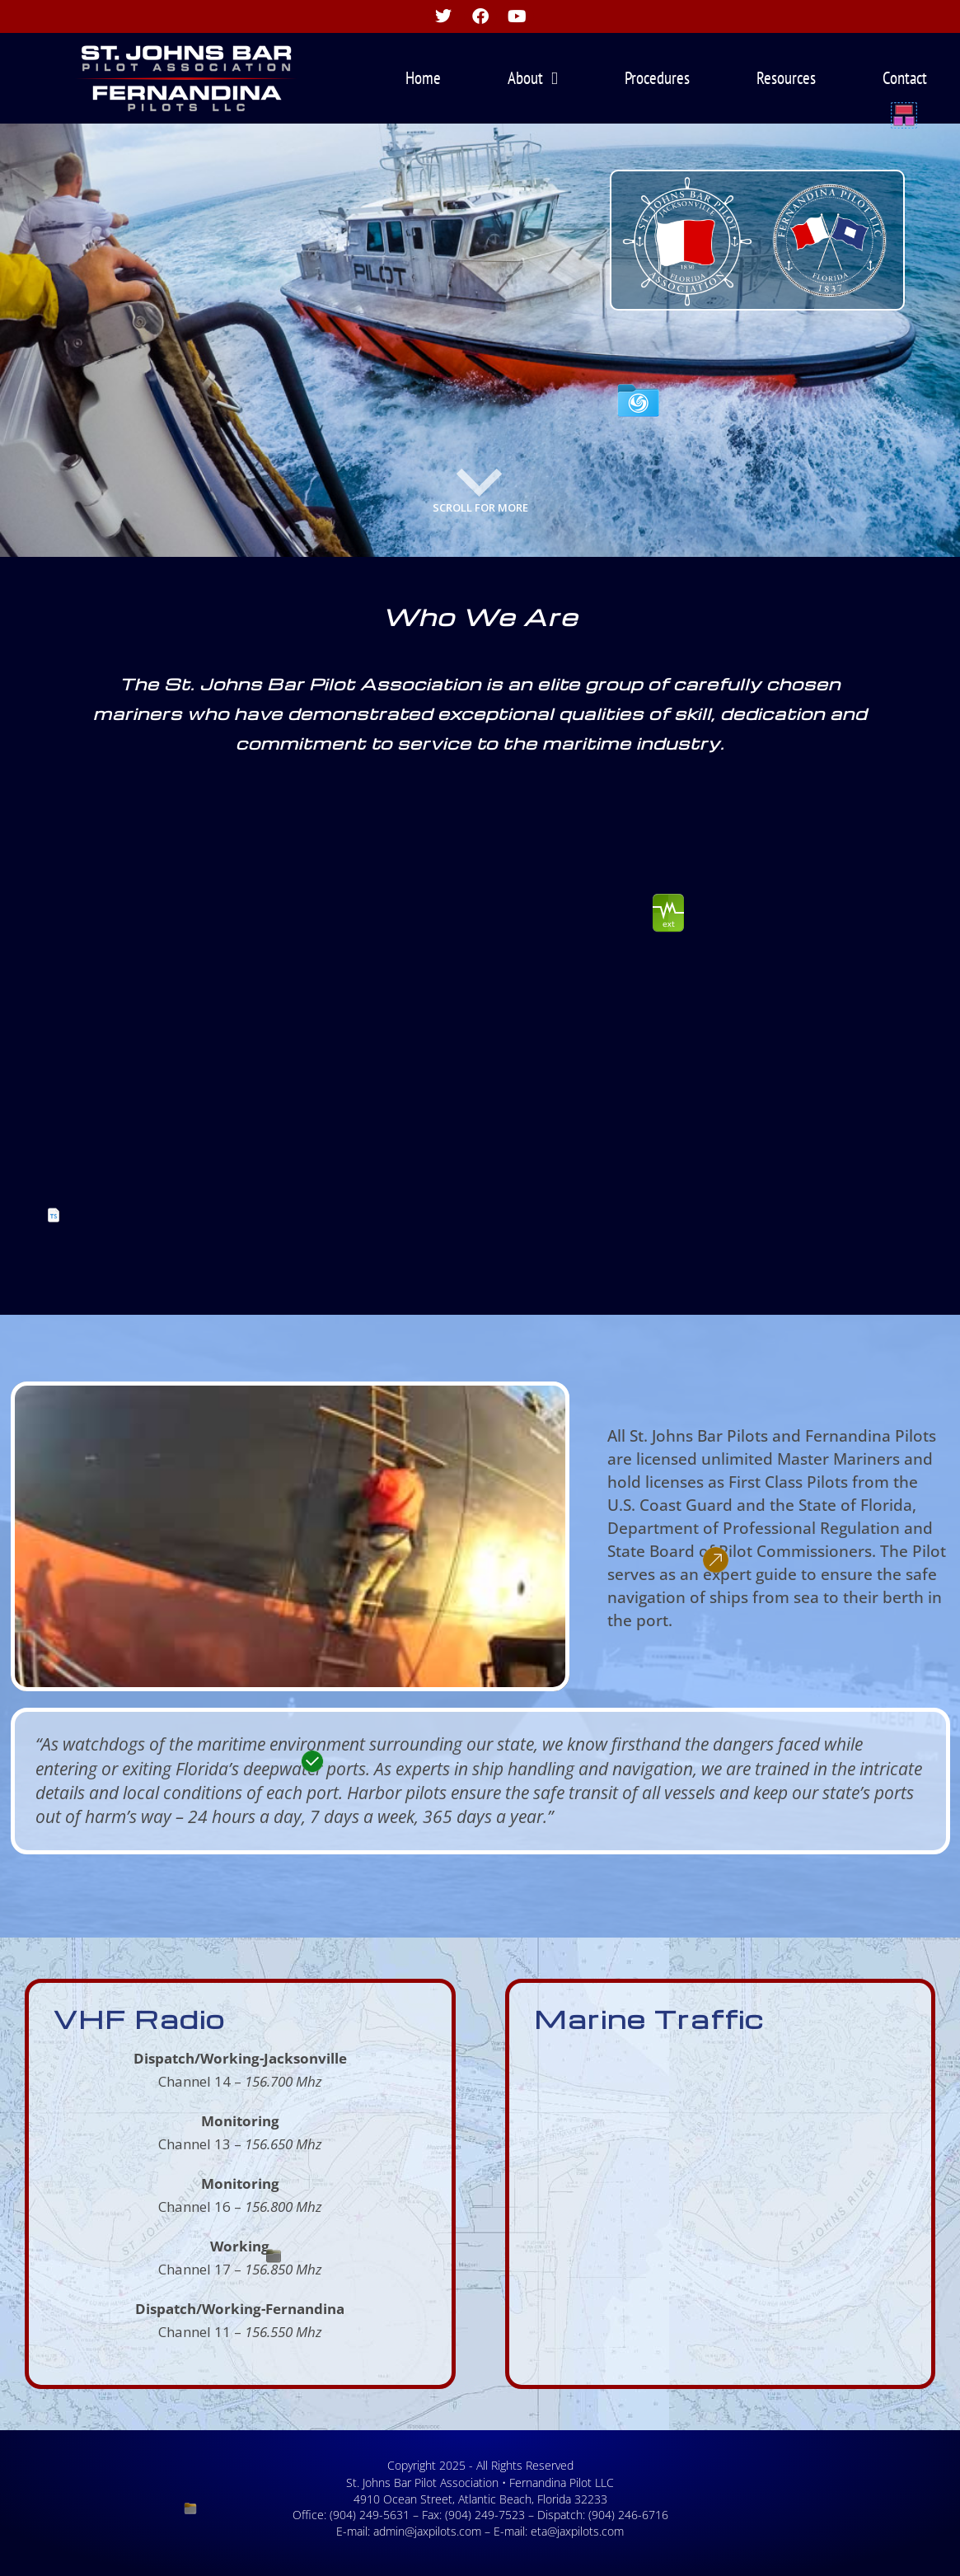  What do you see at coordinates (715, 1559) in the screenshot?
I see `indicates a symbolic link or shortcut to another file` at bounding box center [715, 1559].